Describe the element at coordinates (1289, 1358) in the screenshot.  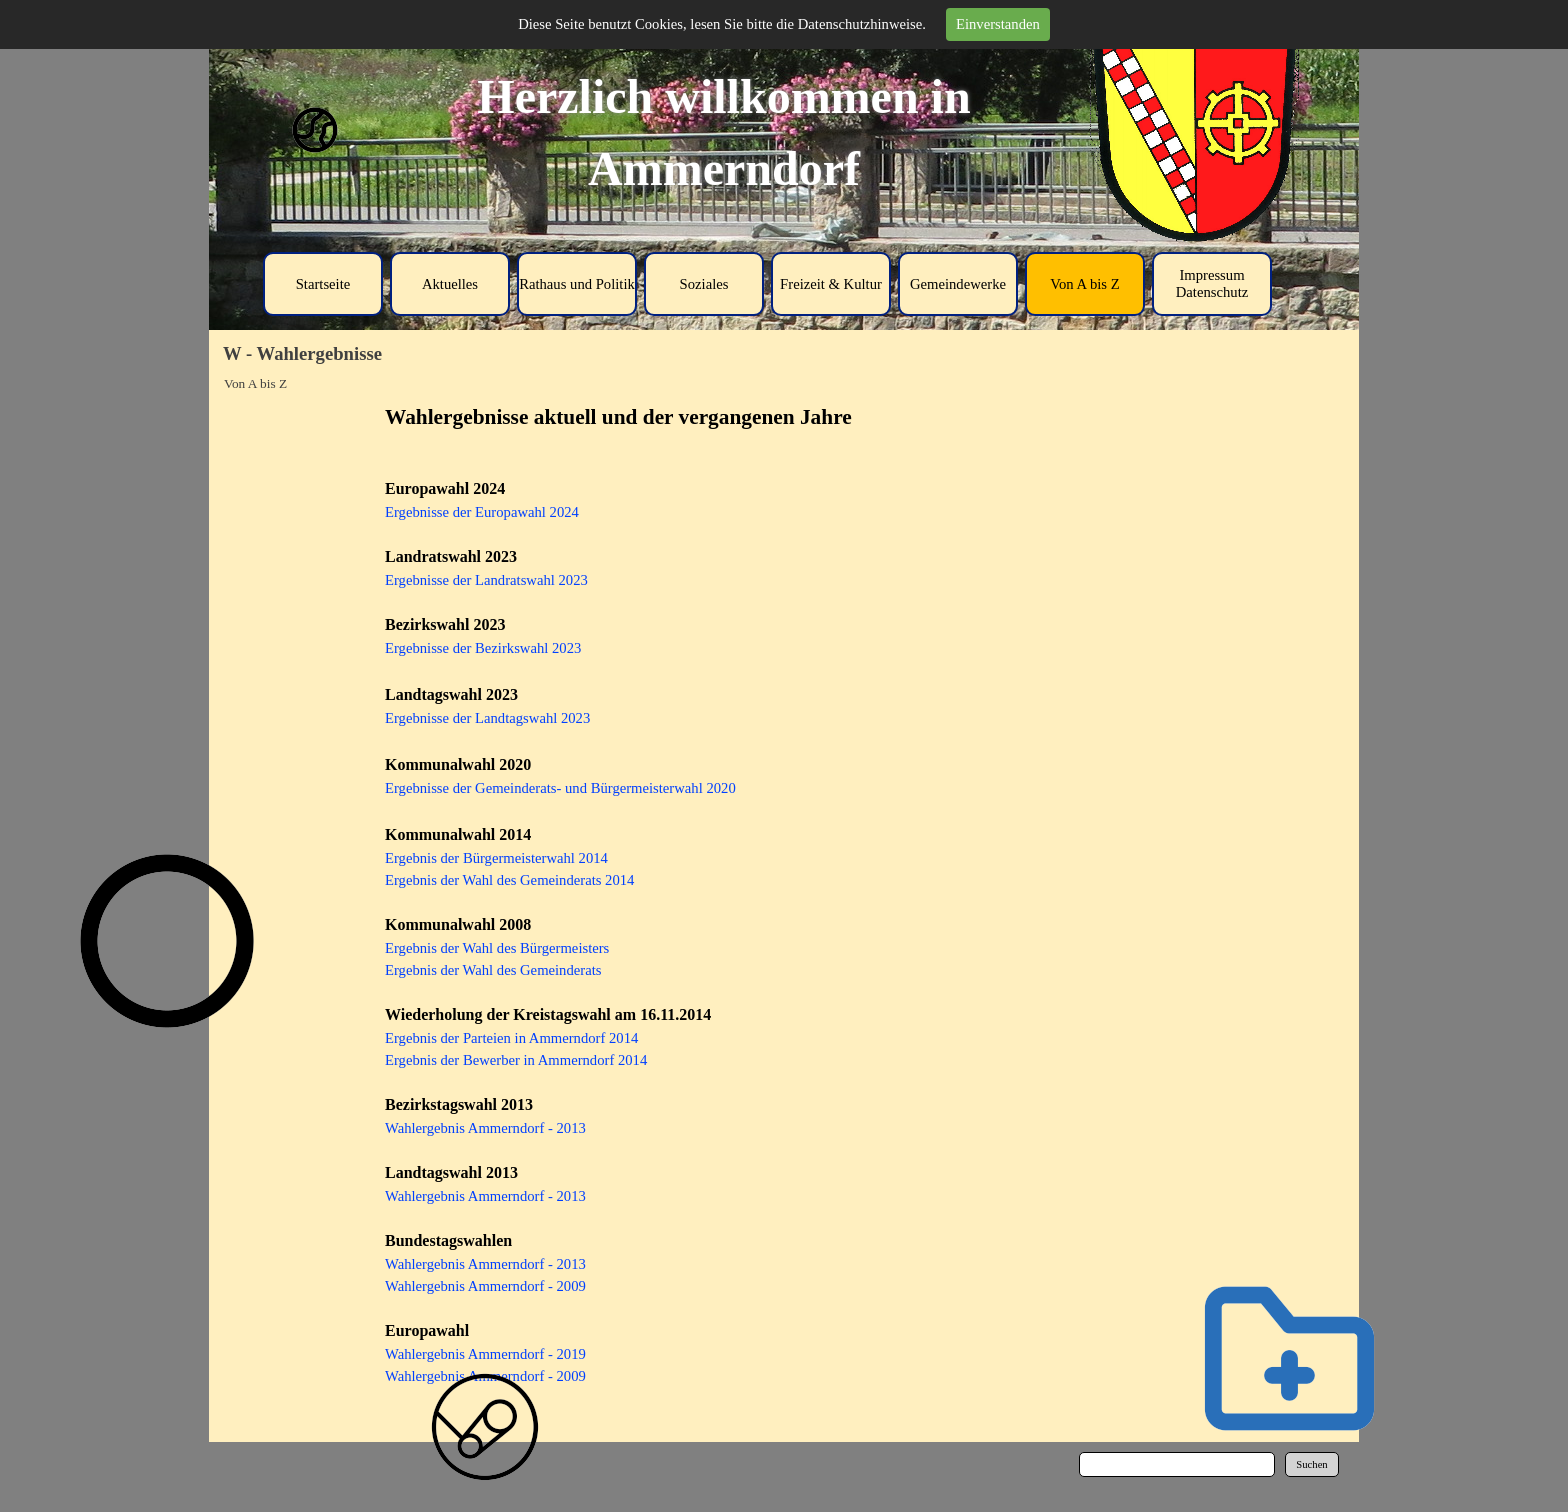
I see `create a new folder` at that location.